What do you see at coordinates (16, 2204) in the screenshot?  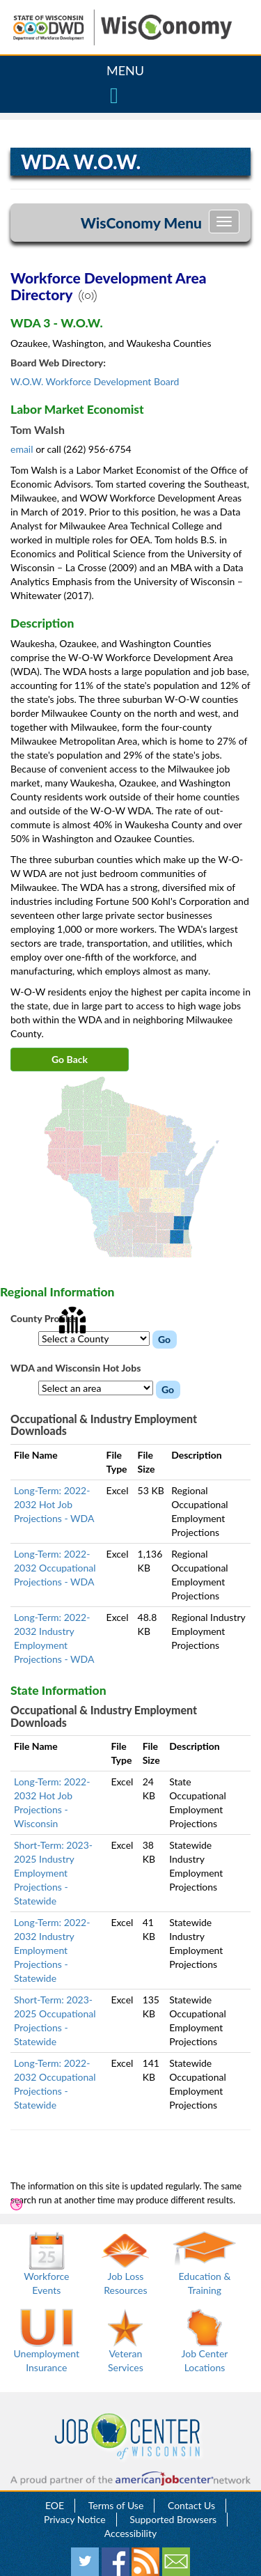 I see `indicates afternoon time or schedule` at bounding box center [16, 2204].